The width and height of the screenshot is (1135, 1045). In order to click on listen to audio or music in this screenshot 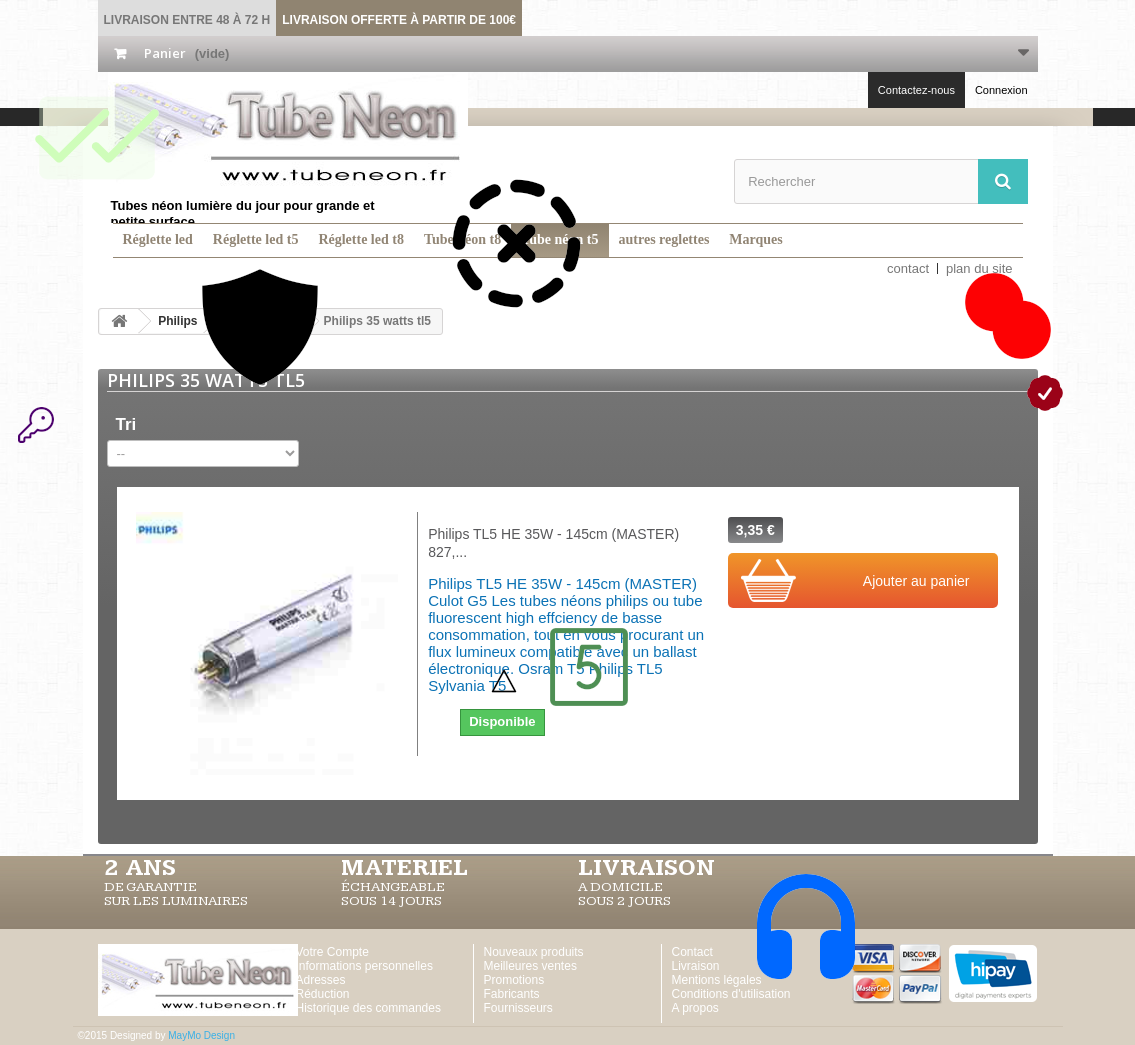, I will do `click(806, 930)`.